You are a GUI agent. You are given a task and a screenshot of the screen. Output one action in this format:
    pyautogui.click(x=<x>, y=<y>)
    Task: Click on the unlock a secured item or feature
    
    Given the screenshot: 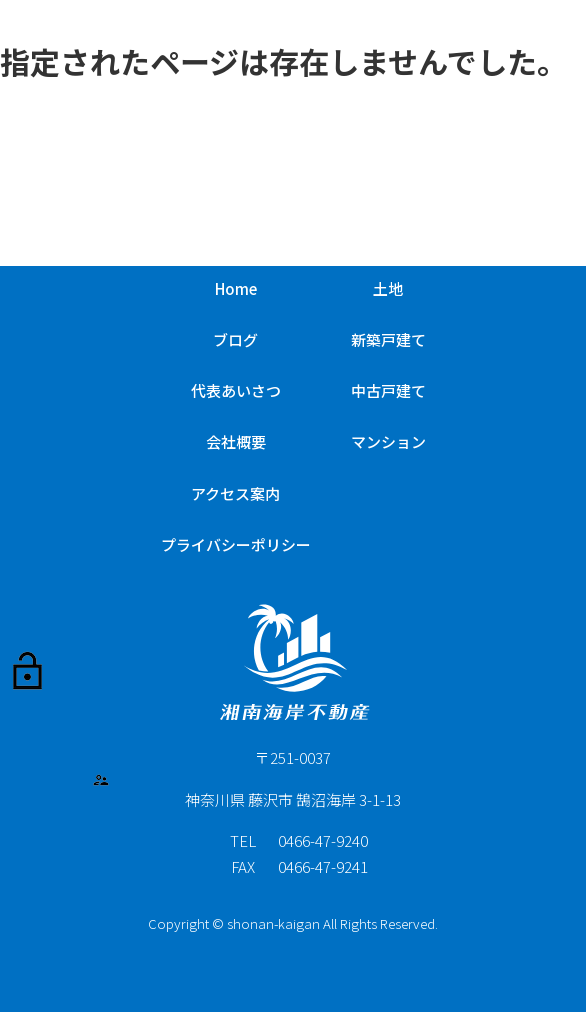 What is the action you would take?
    pyautogui.click(x=27, y=671)
    